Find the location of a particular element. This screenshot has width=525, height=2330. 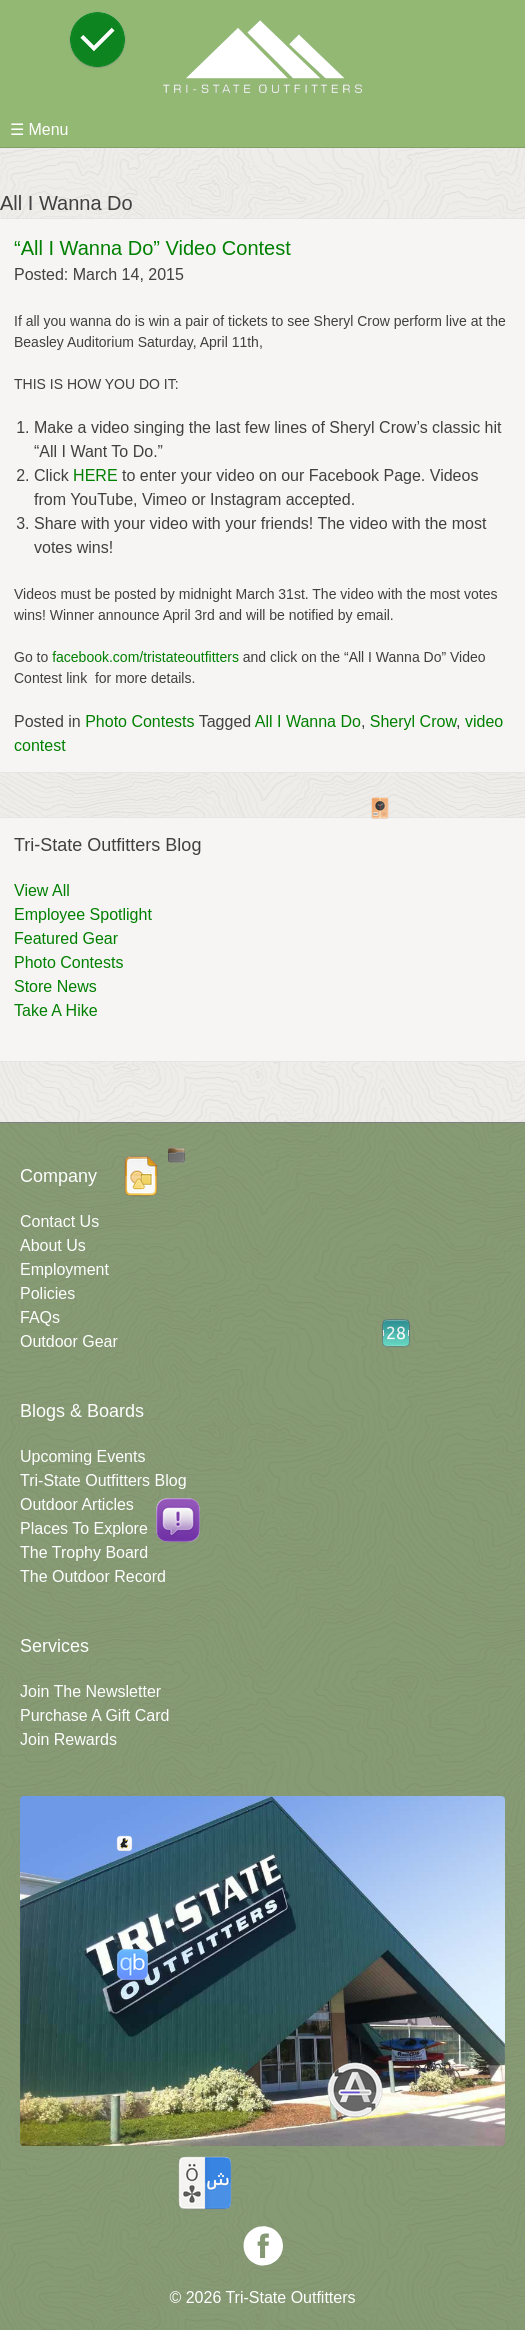

open qbittorrent torrent client is located at coordinates (132, 1964).